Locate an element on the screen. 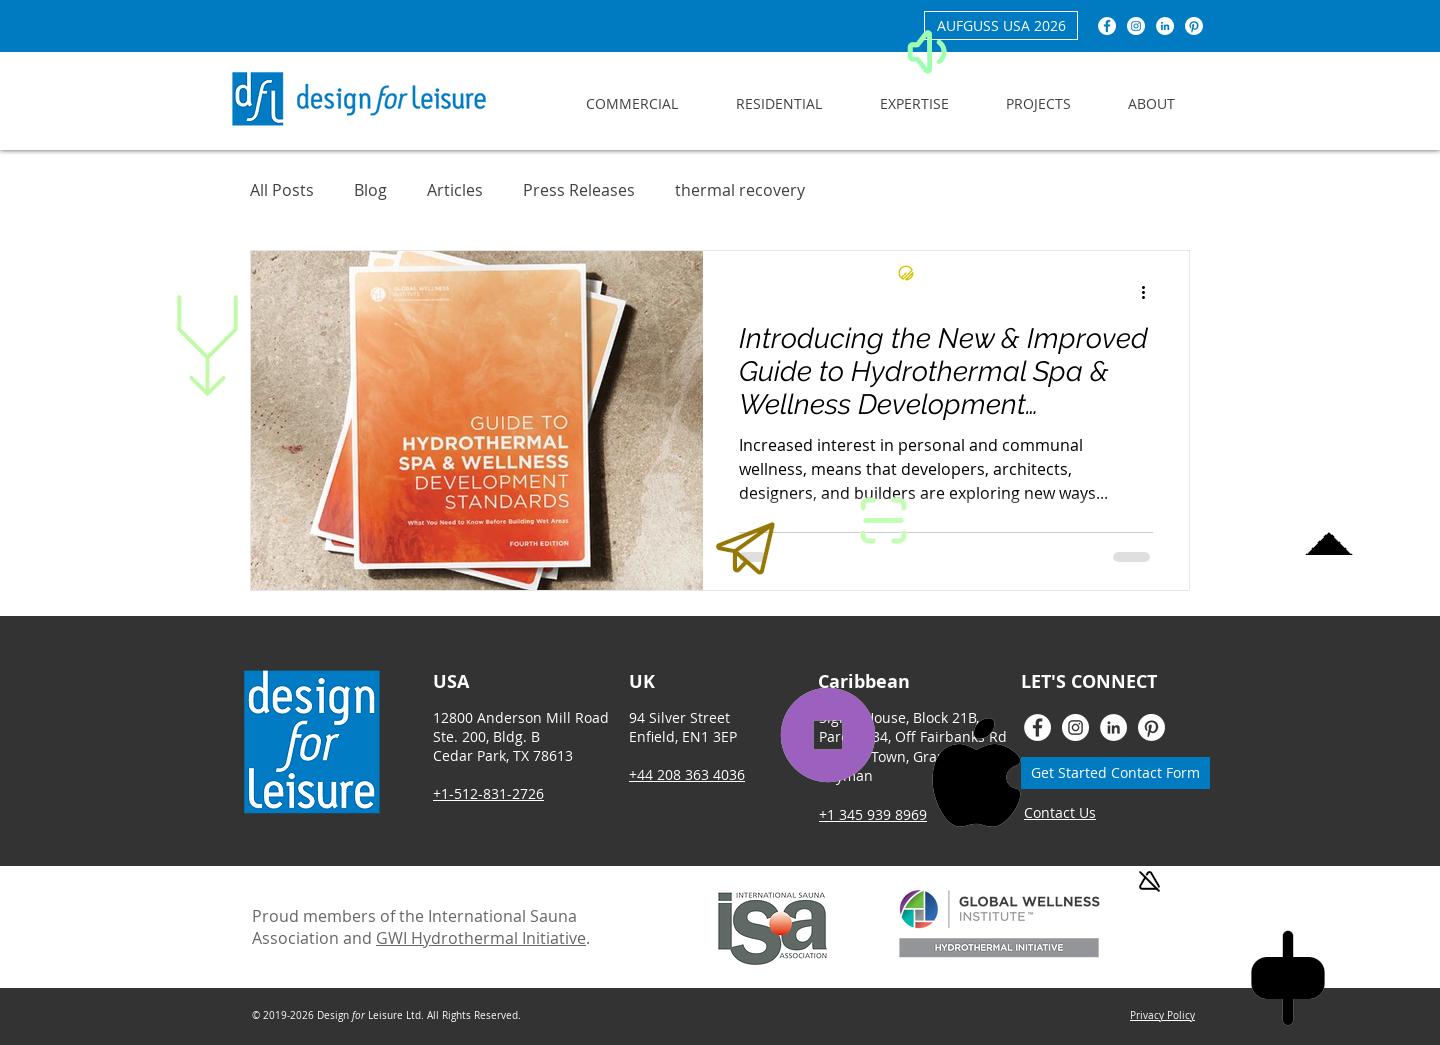 Image resolution: width=1440 pixels, height=1045 pixels. open Telegram messaging app is located at coordinates (747, 549).